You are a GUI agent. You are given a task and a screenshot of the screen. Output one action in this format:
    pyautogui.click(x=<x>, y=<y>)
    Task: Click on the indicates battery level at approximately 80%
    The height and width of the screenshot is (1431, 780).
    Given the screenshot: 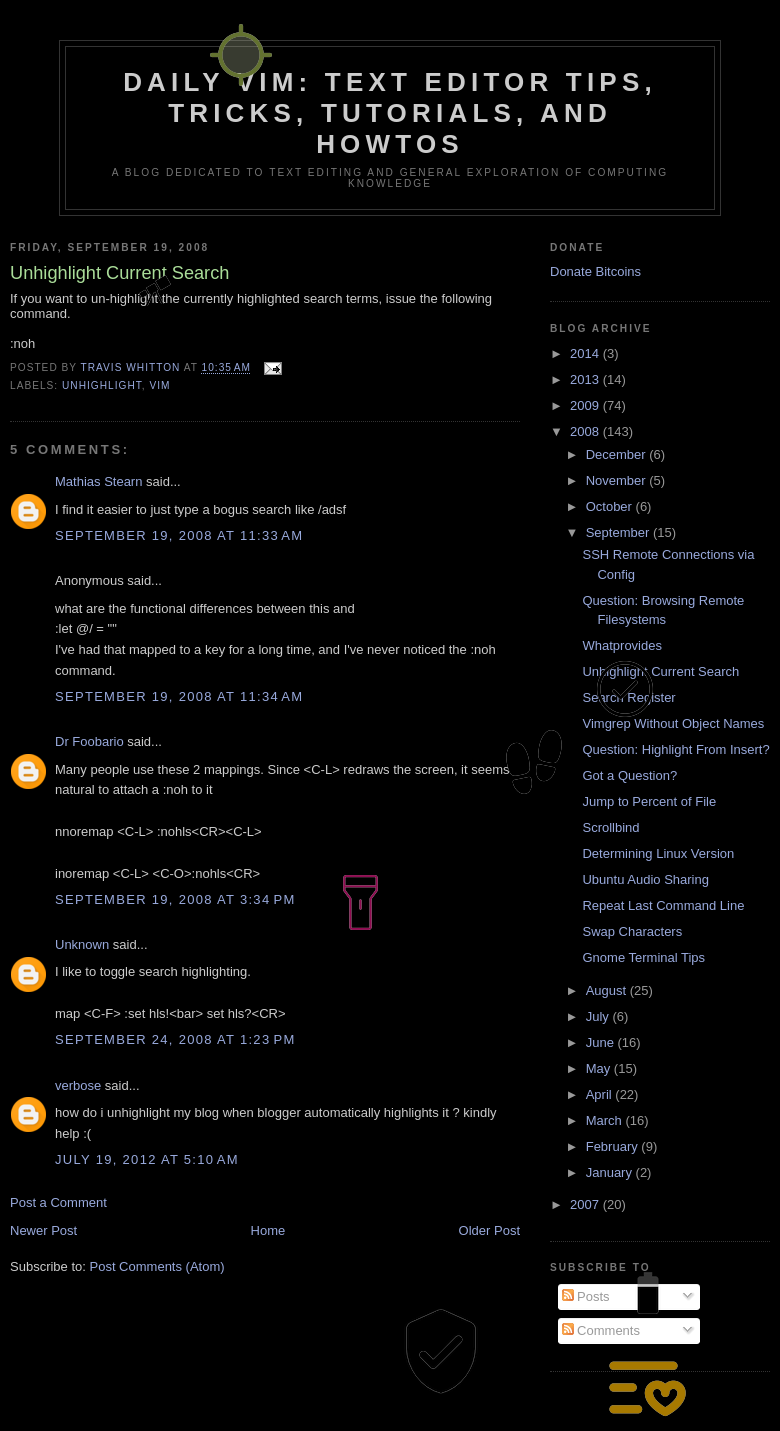 What is the action you would take?
    pyautogui.click(x=648, y=1293)
    